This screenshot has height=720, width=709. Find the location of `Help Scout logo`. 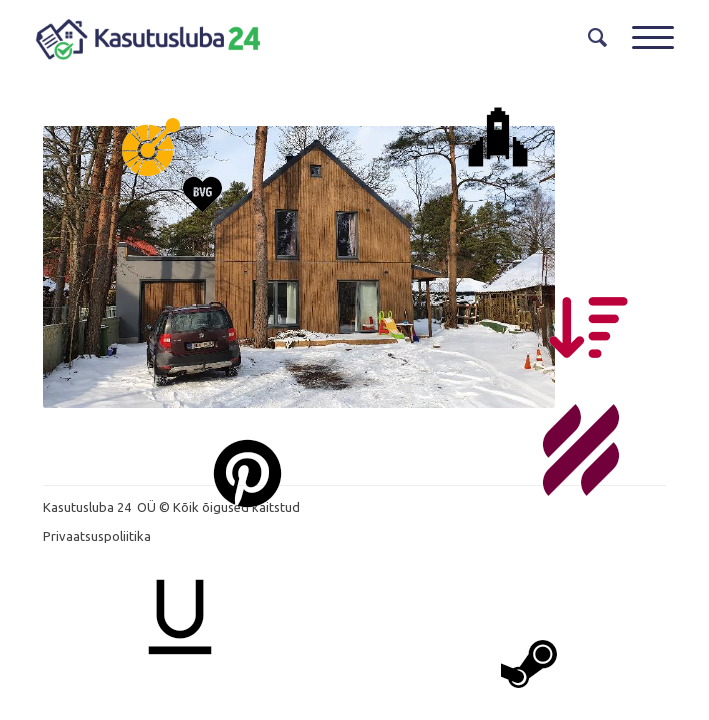

Help Scout logo is located at coordinates (581, 450).